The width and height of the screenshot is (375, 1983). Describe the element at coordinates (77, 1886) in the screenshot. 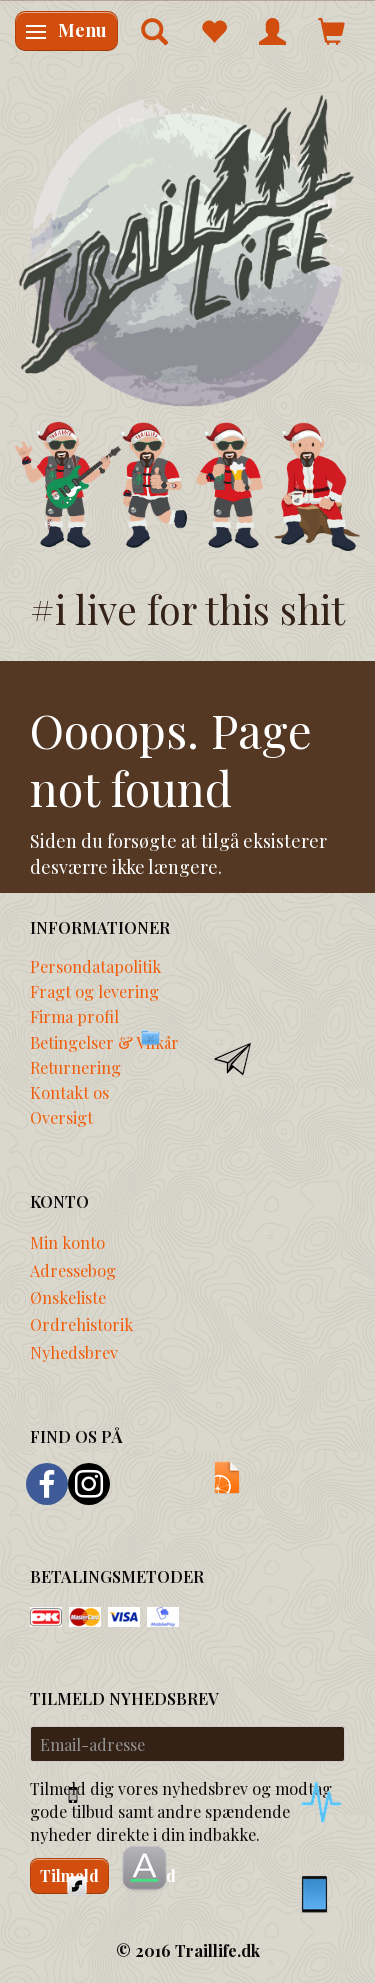

I see `open screenpipe app` at that location.